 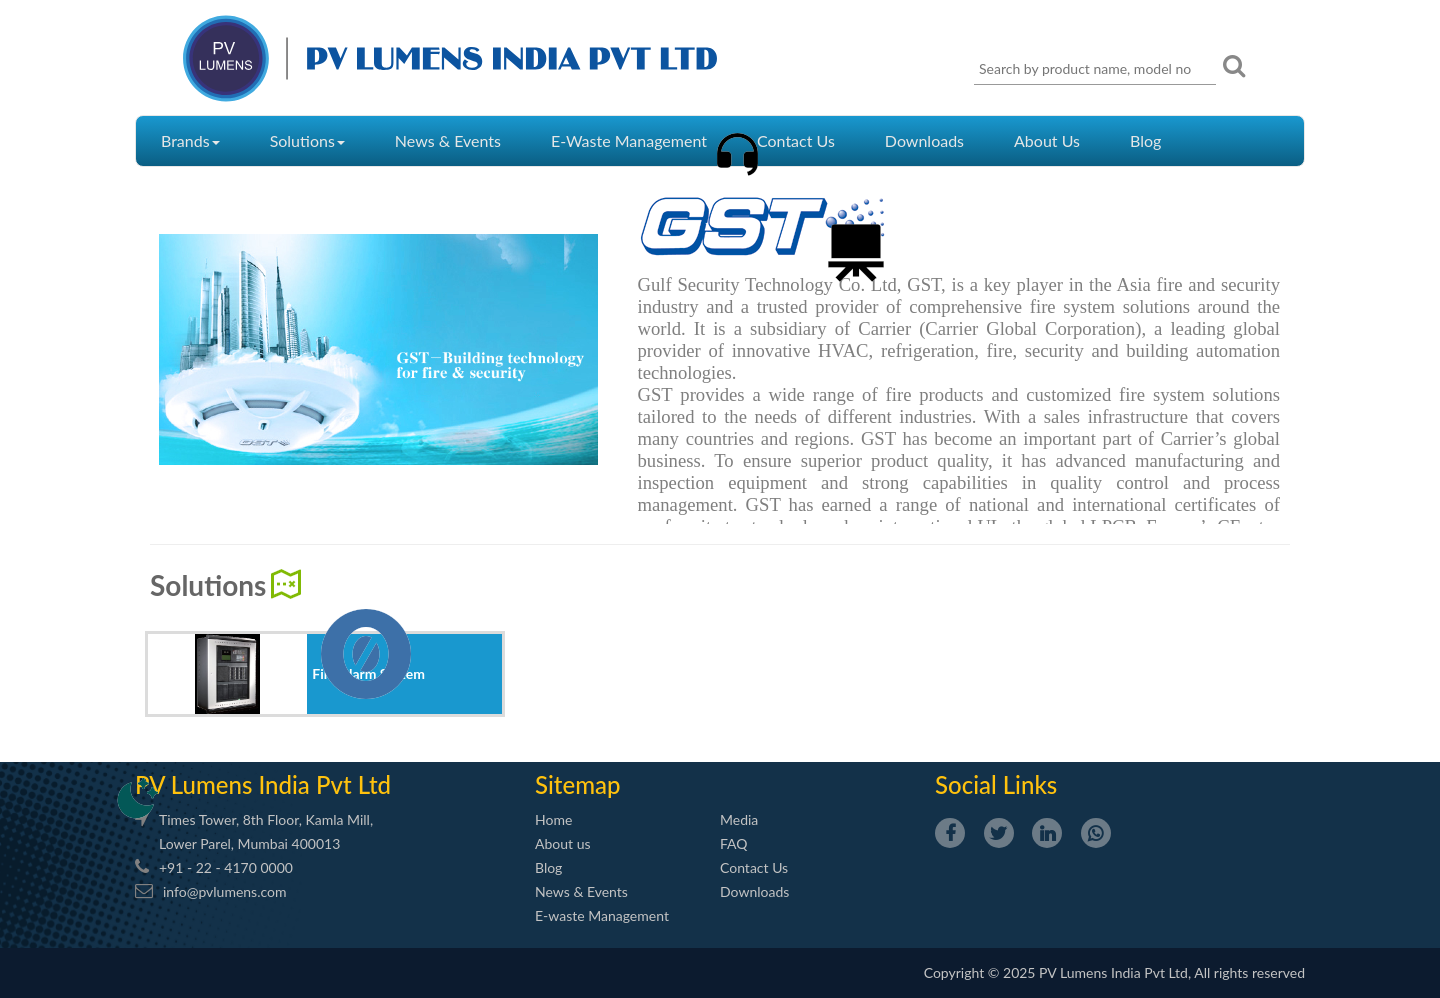 What do you see at coordinates (737, 153) in the screenshot?
I see `contact customer support` at bounding box center [737, 153].